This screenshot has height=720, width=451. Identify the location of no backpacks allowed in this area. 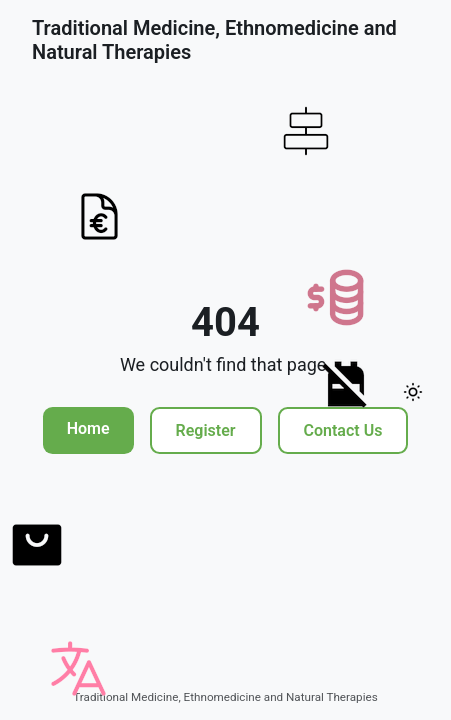
(346, 384).